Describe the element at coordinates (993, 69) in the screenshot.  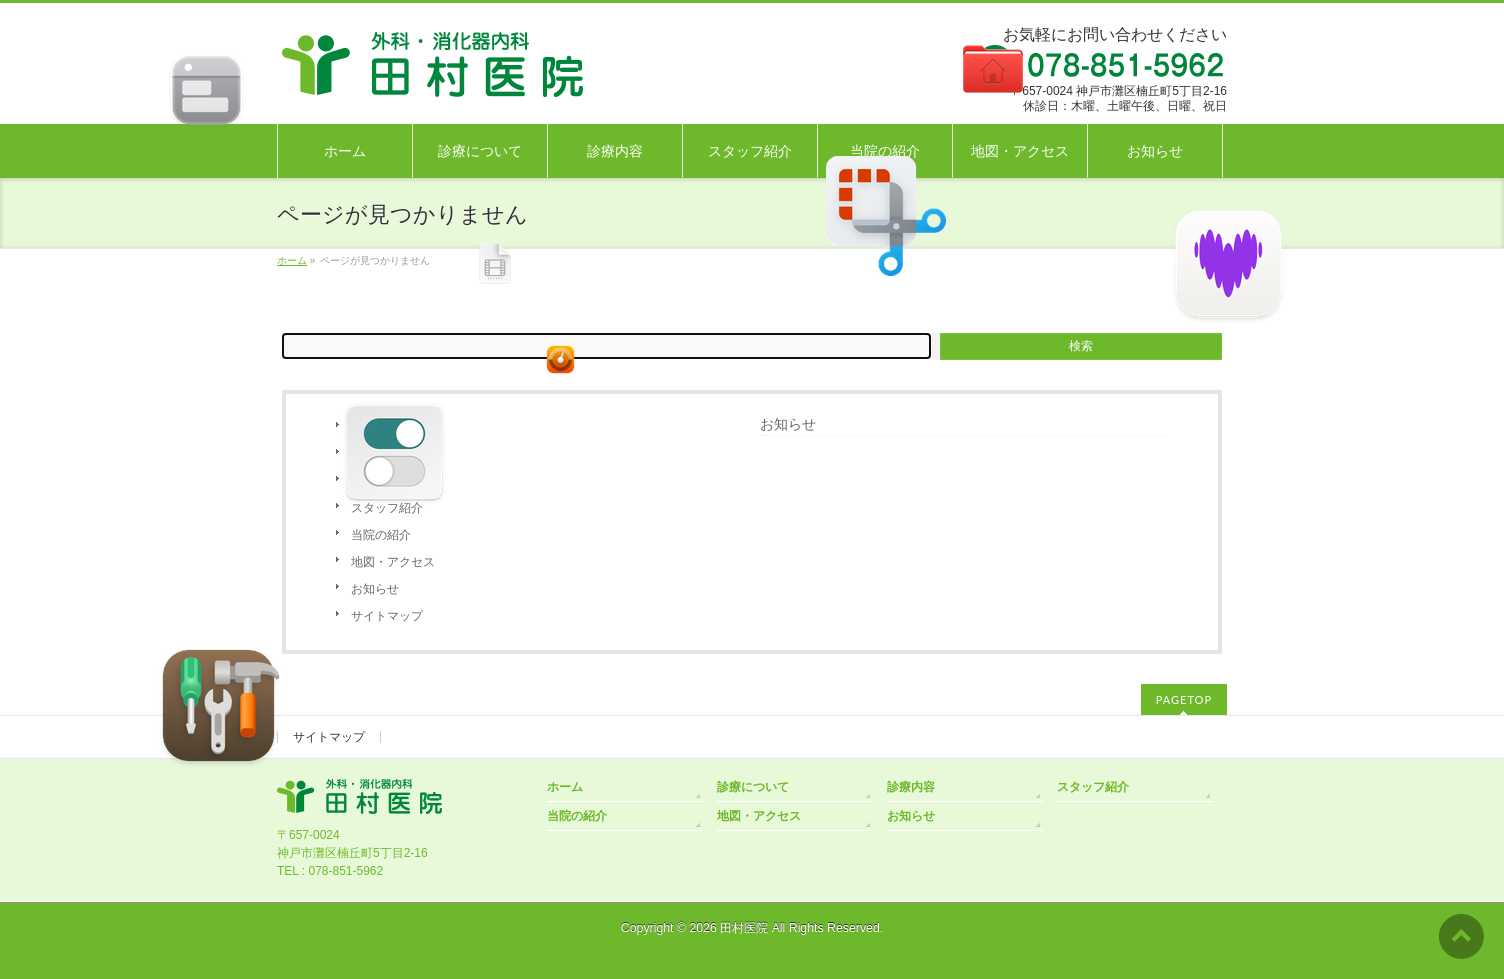
I see `access your home folder` at that location.